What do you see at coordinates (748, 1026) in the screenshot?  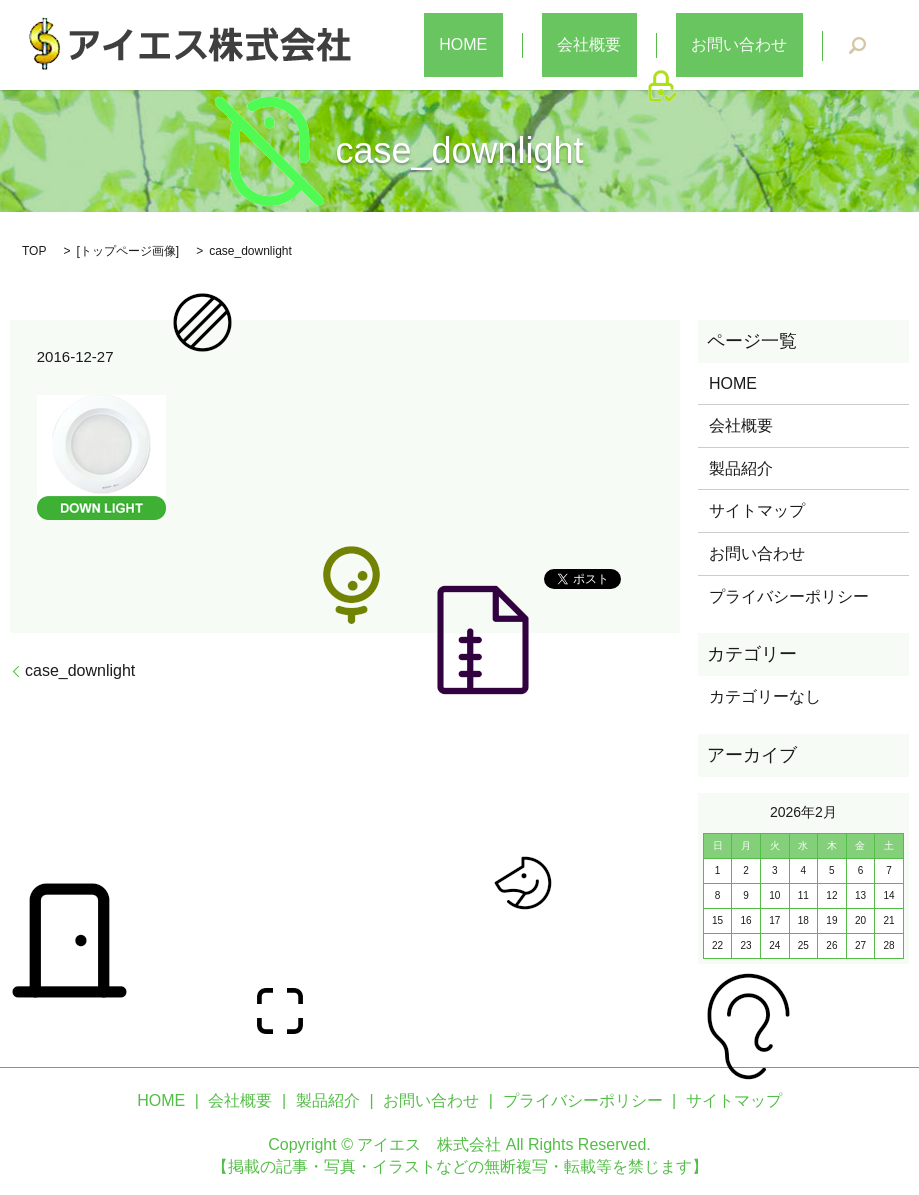 I see `access audio or sound settings` at bounding box center [748, 1026].